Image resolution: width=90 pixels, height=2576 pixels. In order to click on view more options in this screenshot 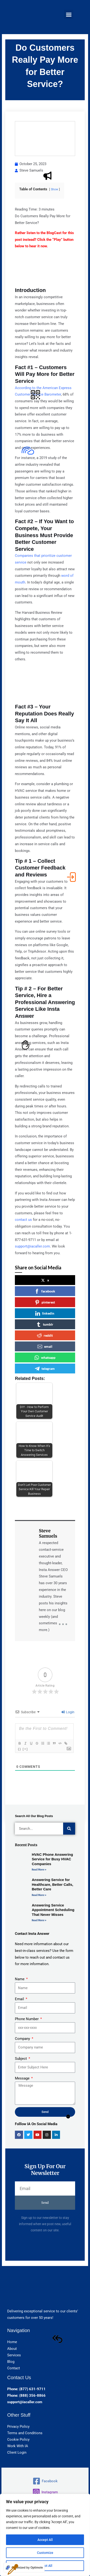, I will do `click(63, 1624)`.